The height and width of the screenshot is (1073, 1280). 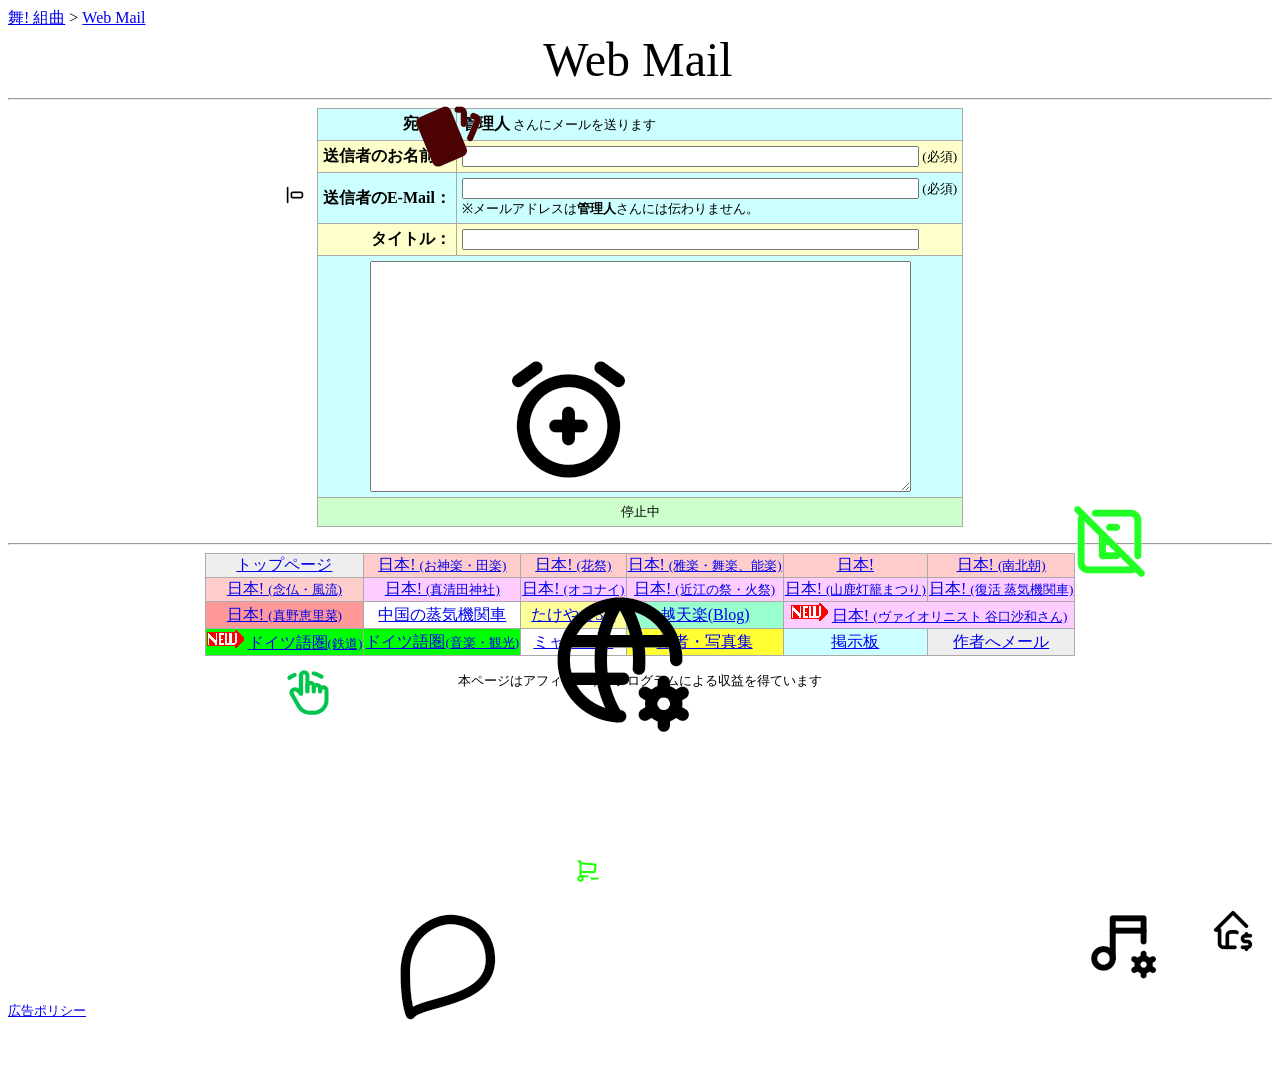 I want to click on view home financing or mortgage options, so click(x=1233, y=930).